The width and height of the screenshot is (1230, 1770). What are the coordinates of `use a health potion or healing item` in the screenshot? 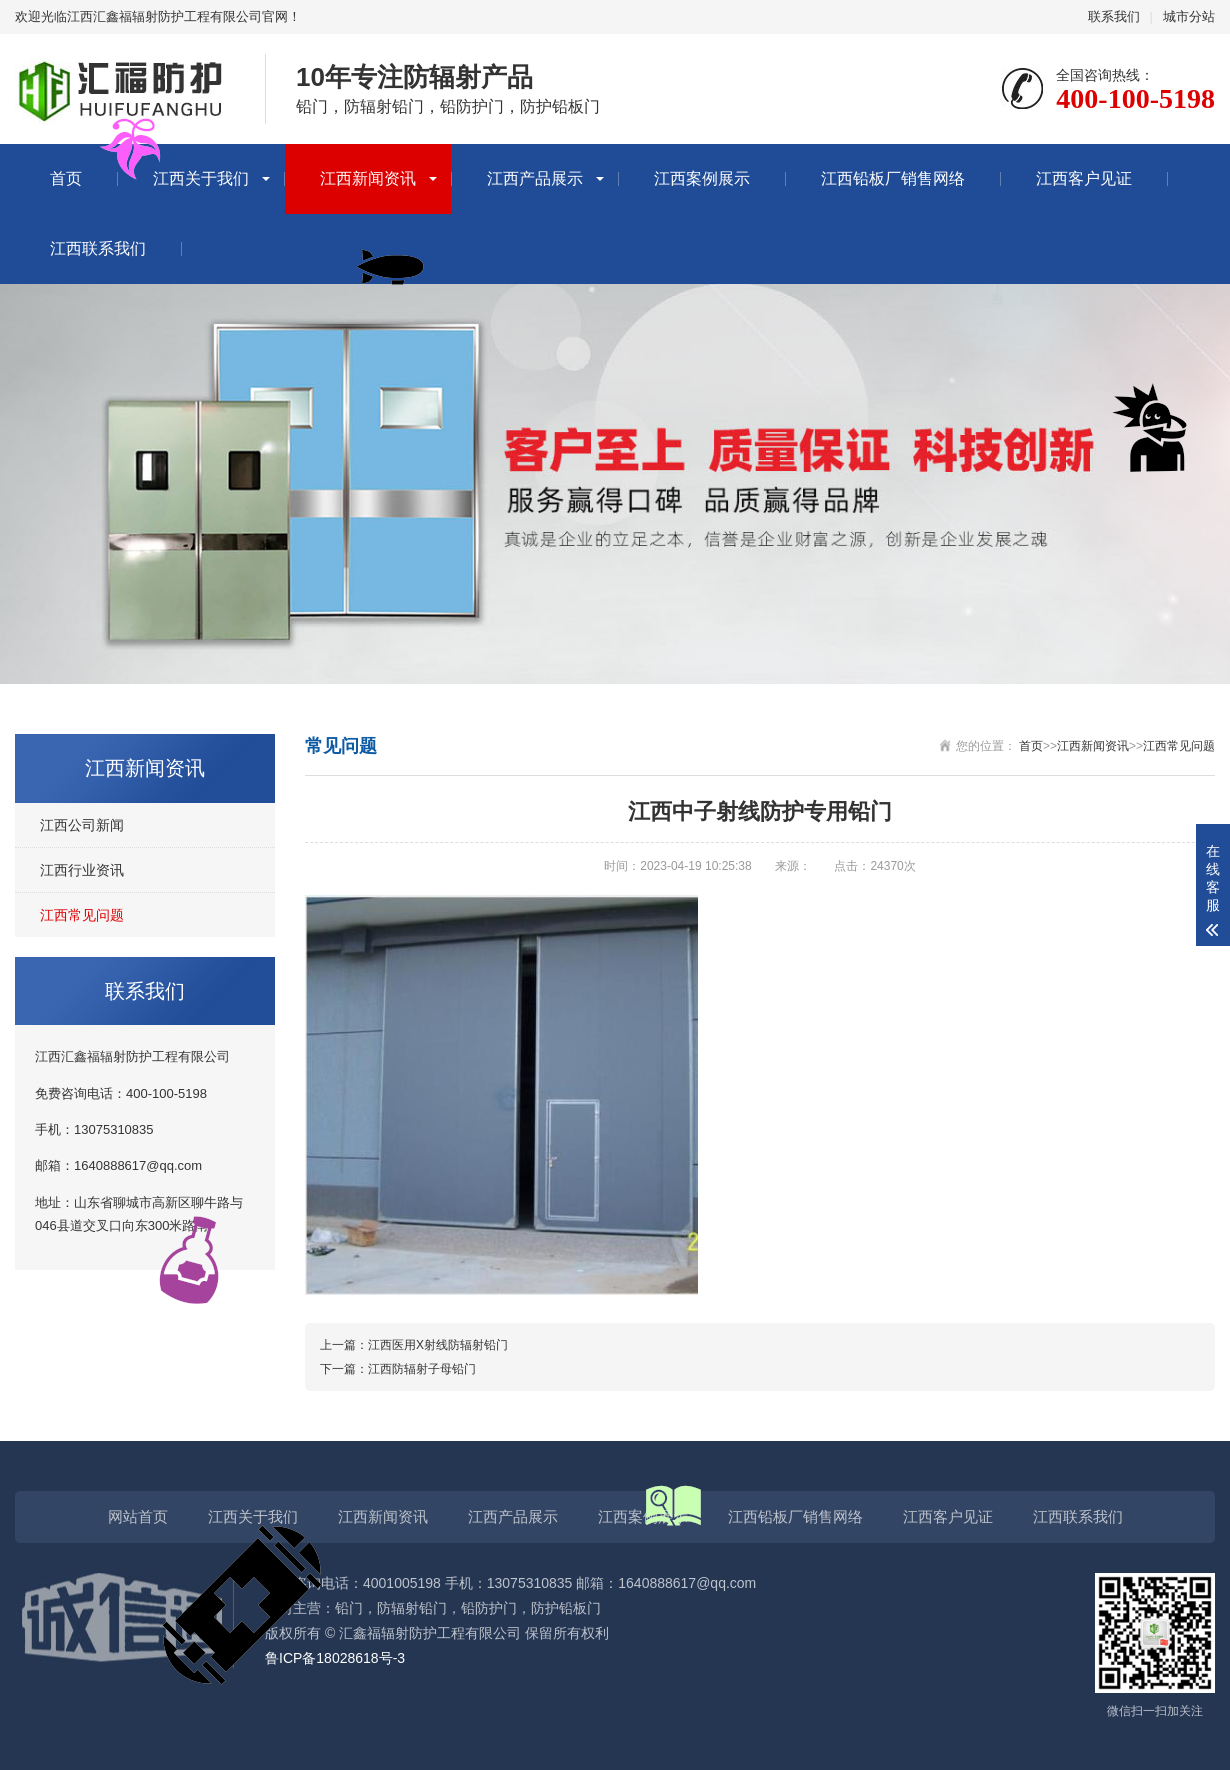 It's located at (242, 1605).